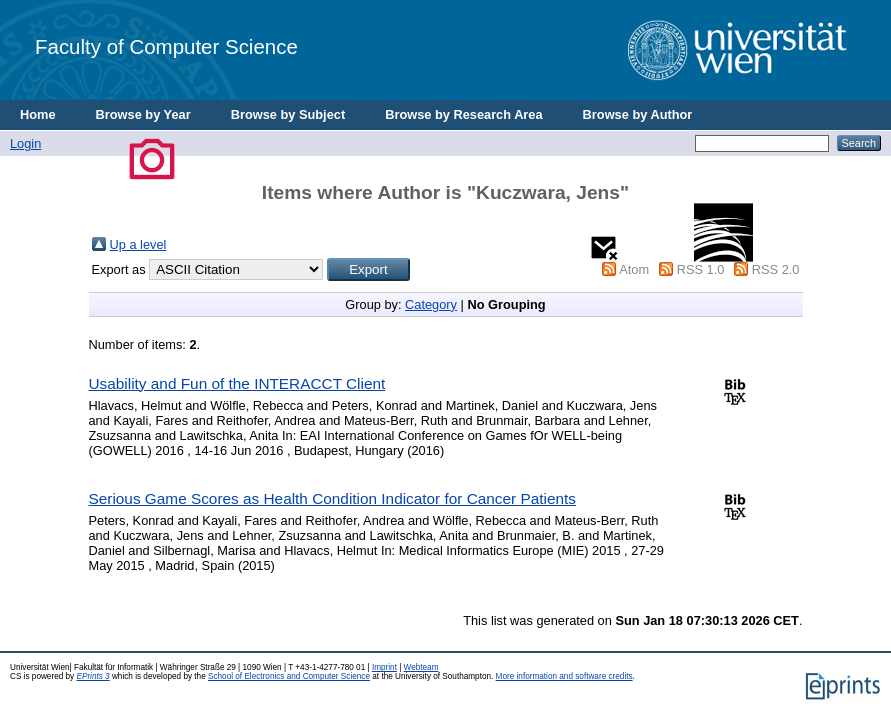  I want to click on delete an email message, so click(603, 247).